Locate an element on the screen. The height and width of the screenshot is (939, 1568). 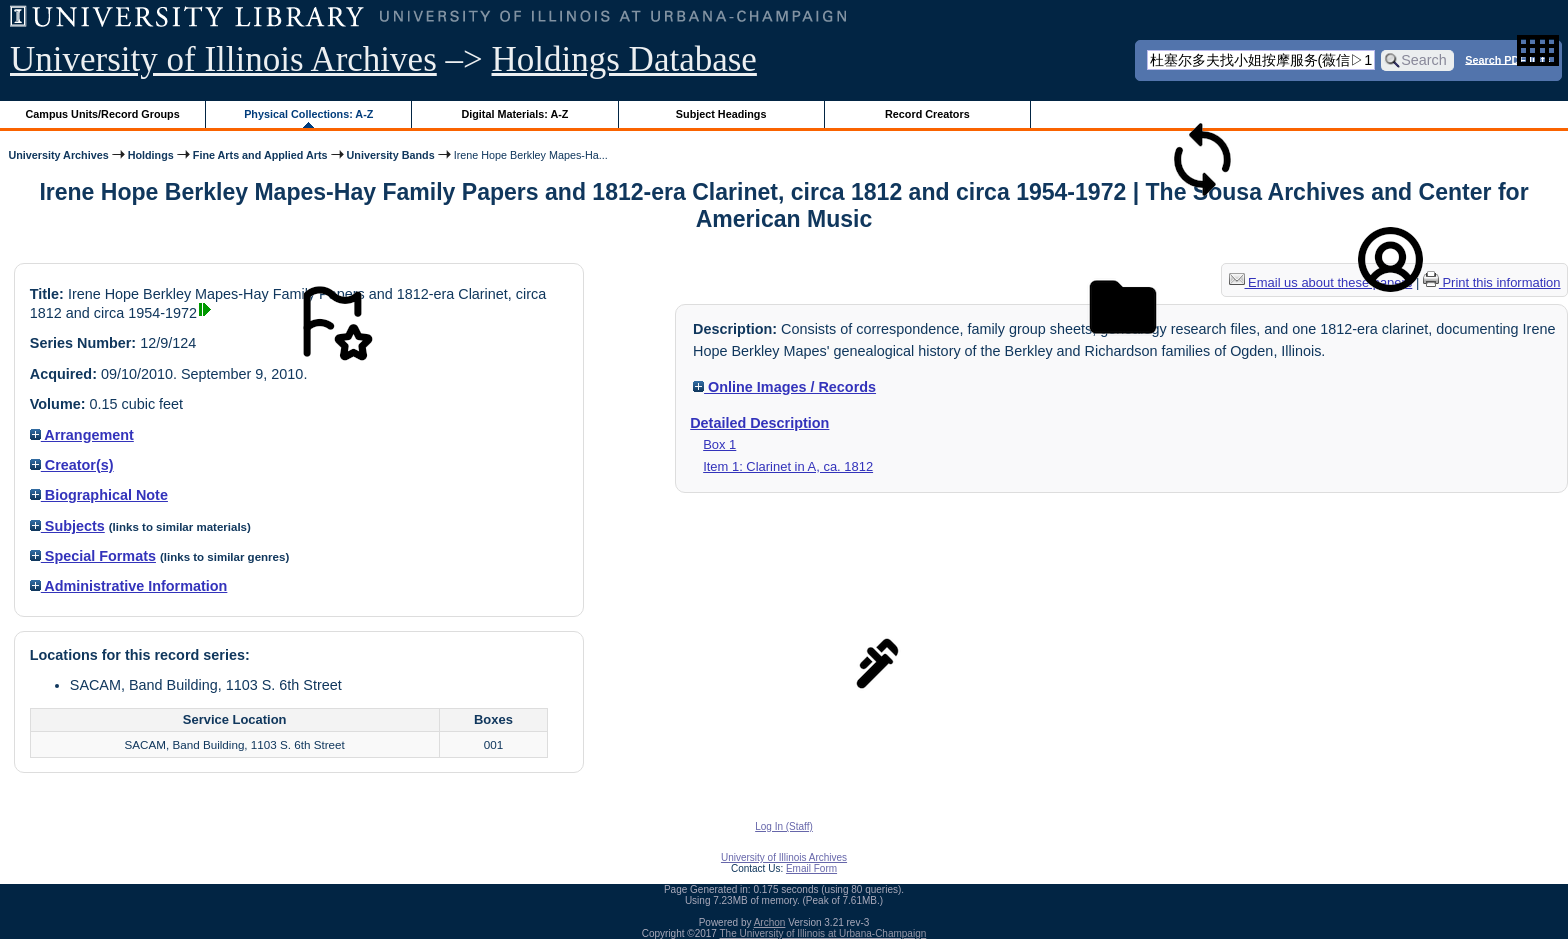
access your files and documents is located at coordinates (1123, 307).